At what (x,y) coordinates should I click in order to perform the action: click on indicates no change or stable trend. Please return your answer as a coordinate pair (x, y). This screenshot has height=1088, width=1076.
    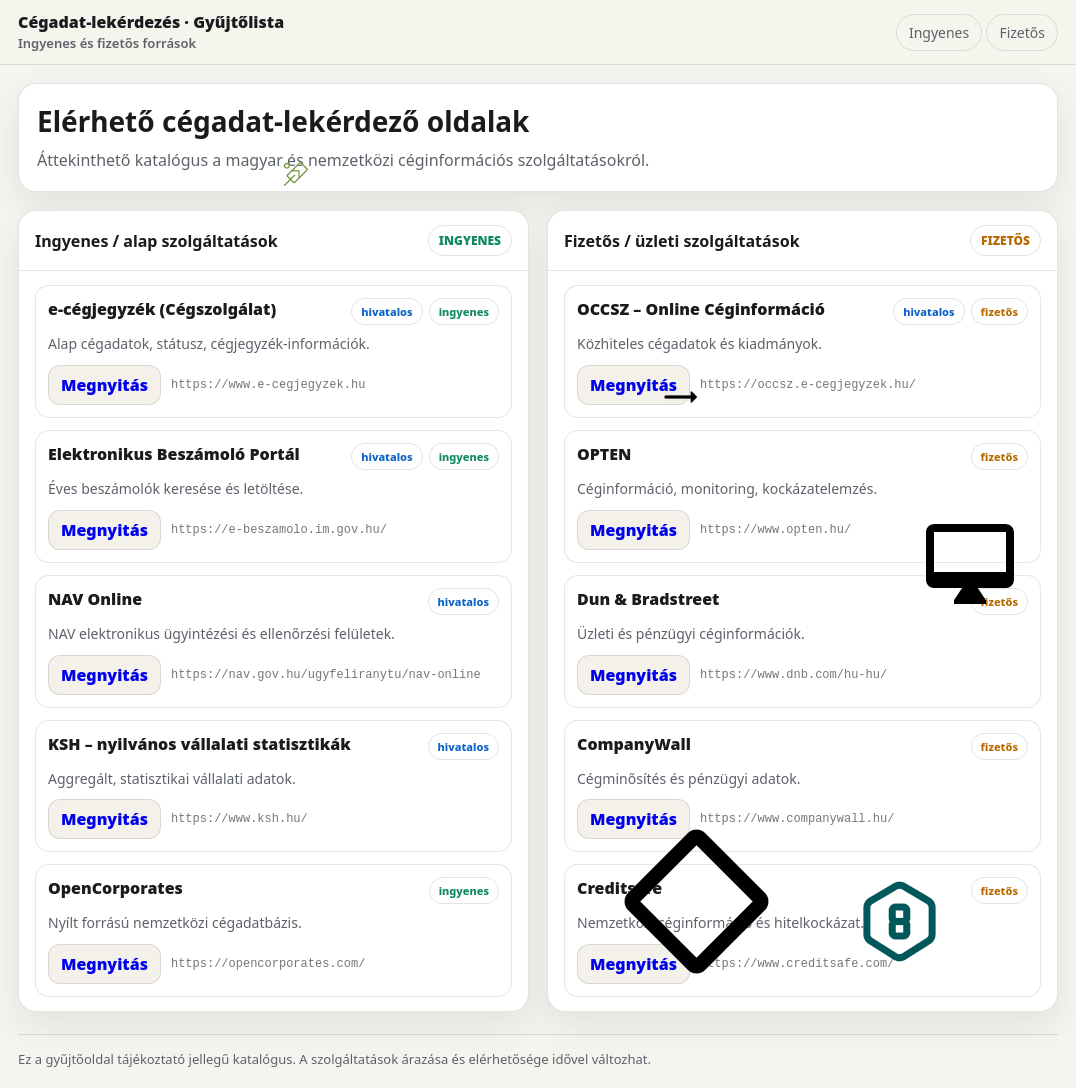
    Looking at the image, I should click on (680, 397).